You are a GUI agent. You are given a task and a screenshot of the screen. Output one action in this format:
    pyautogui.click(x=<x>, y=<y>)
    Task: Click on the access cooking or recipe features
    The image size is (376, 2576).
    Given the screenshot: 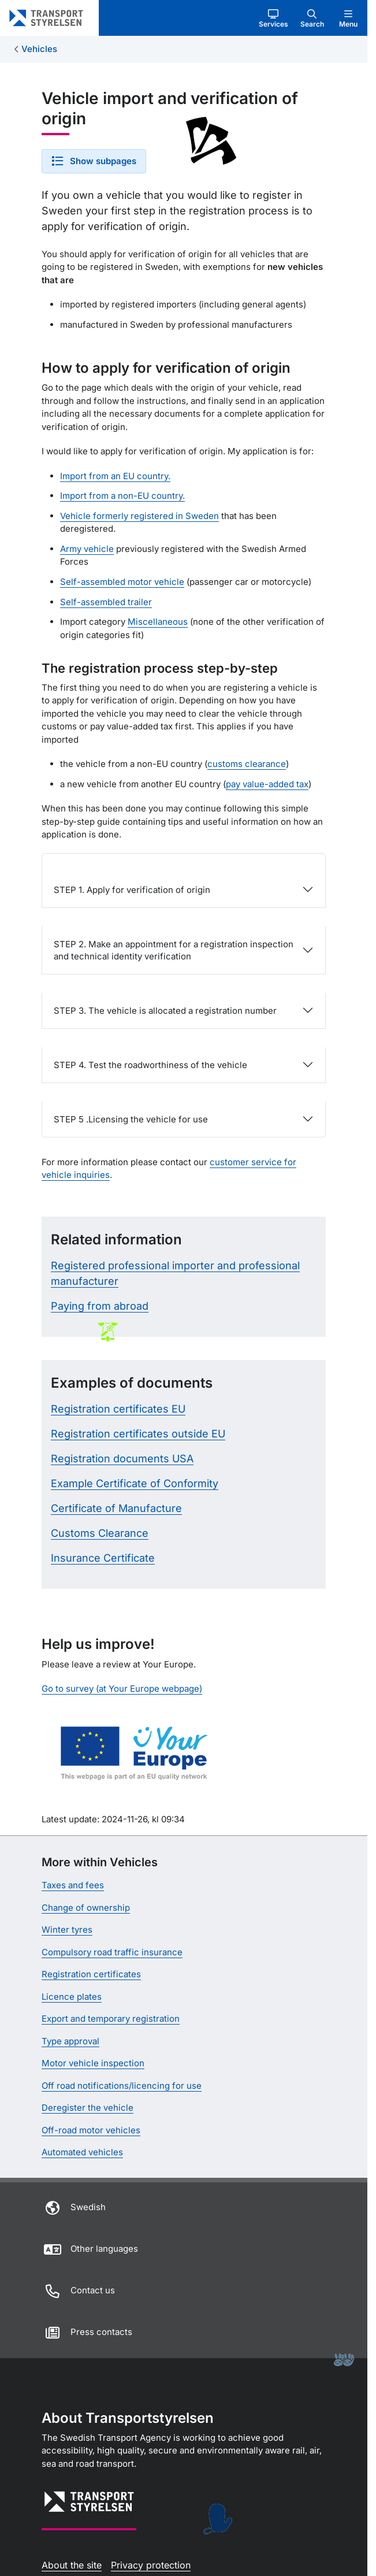 What is the action you would take?
    pyautogui.click(x=218, y=2519)
    